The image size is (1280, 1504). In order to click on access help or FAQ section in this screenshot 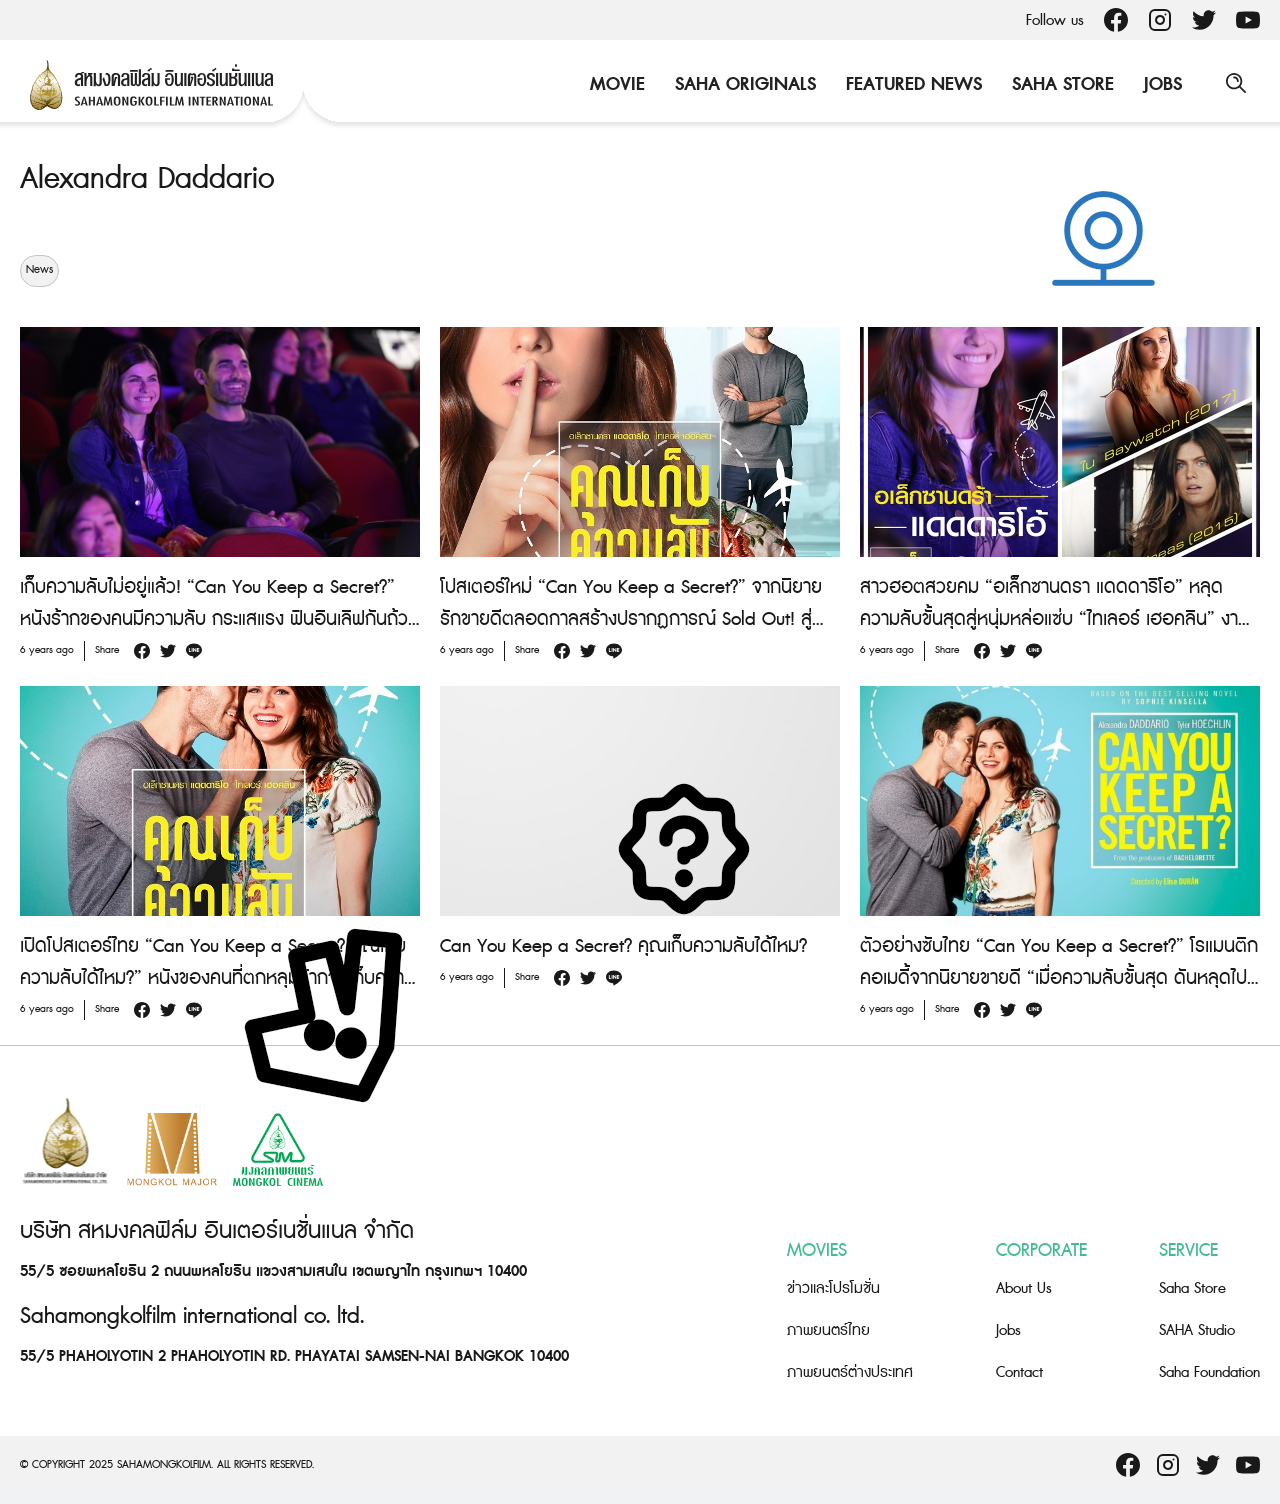, I will do `click(684, 849)`.